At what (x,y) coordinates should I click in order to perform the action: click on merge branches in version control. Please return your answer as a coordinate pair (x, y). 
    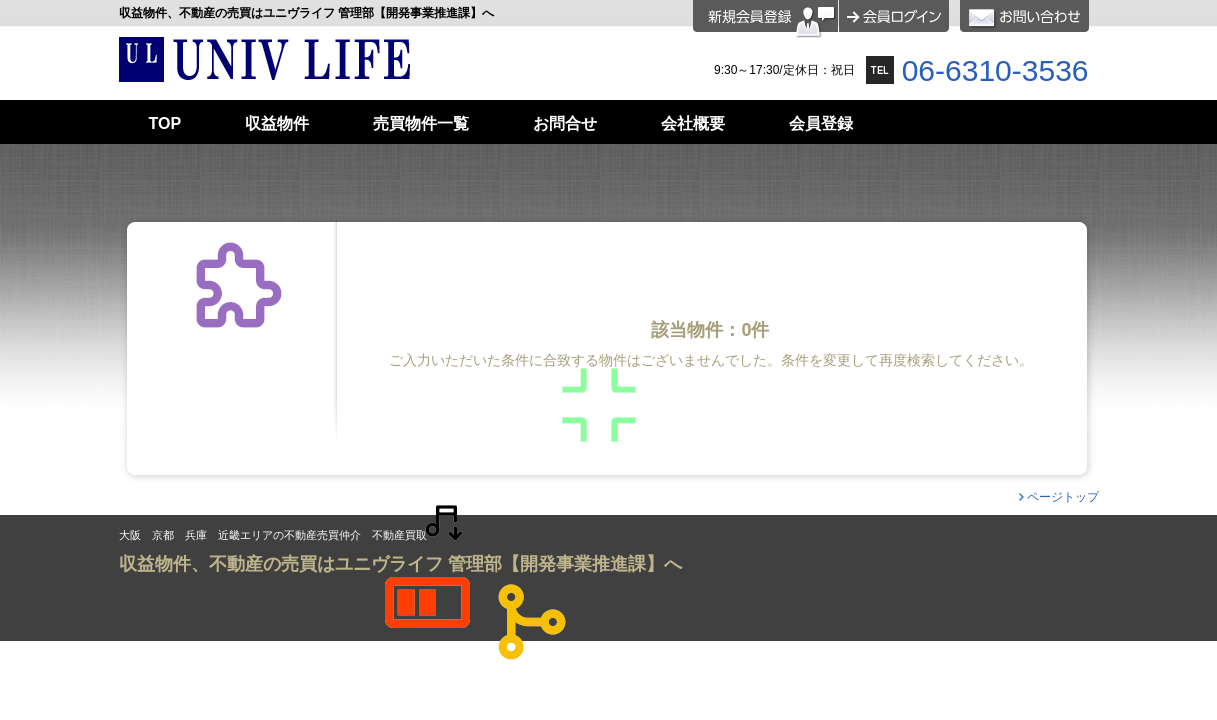
    Looking at the image, I should click on (532, 622).